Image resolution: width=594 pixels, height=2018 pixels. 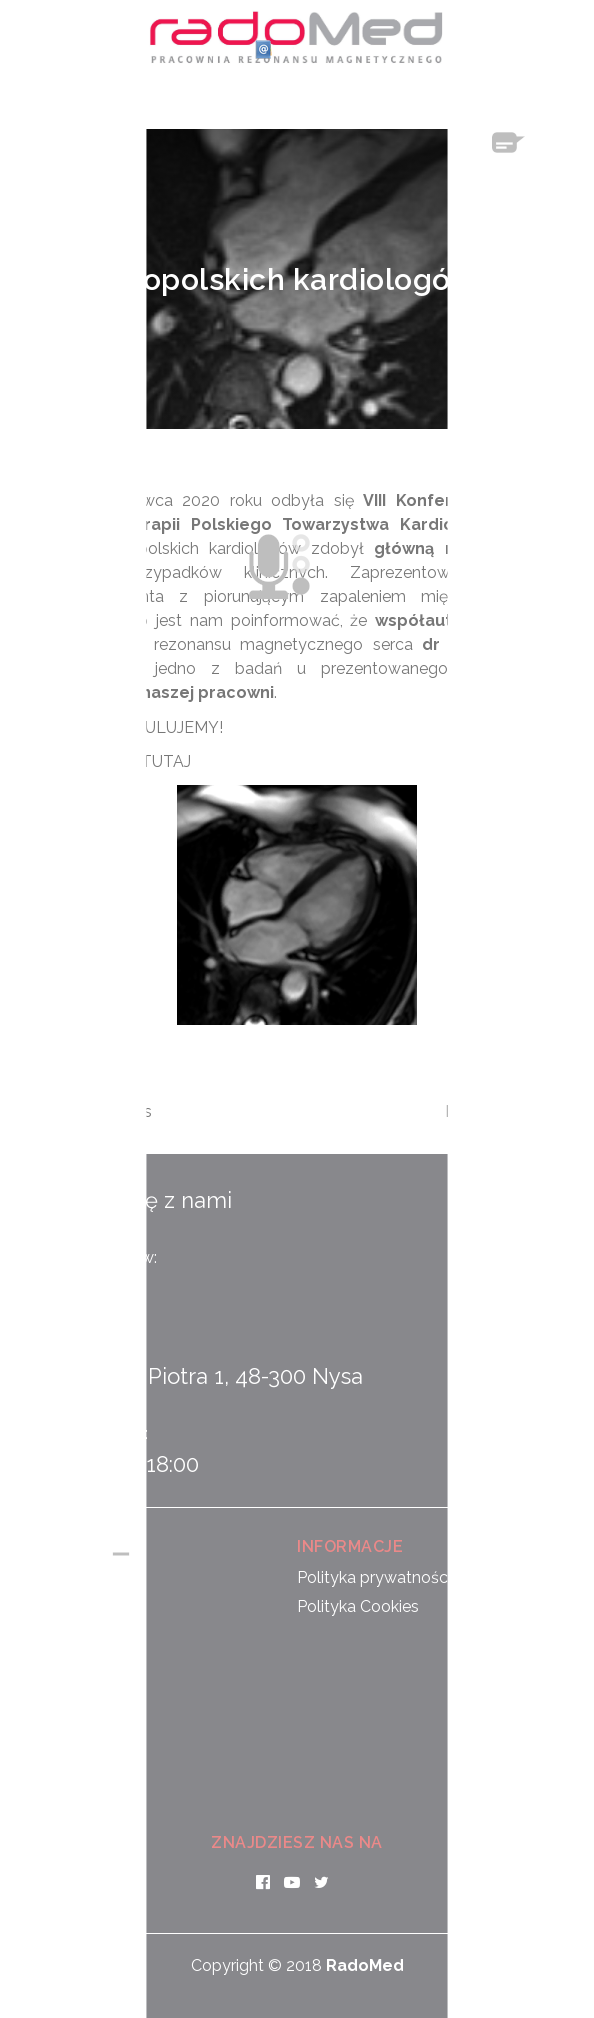 What do you see at coordinates (279, 564) in the screenshot?
I see `indicates microphone input level is set to low` at bounding box center [279, 564].